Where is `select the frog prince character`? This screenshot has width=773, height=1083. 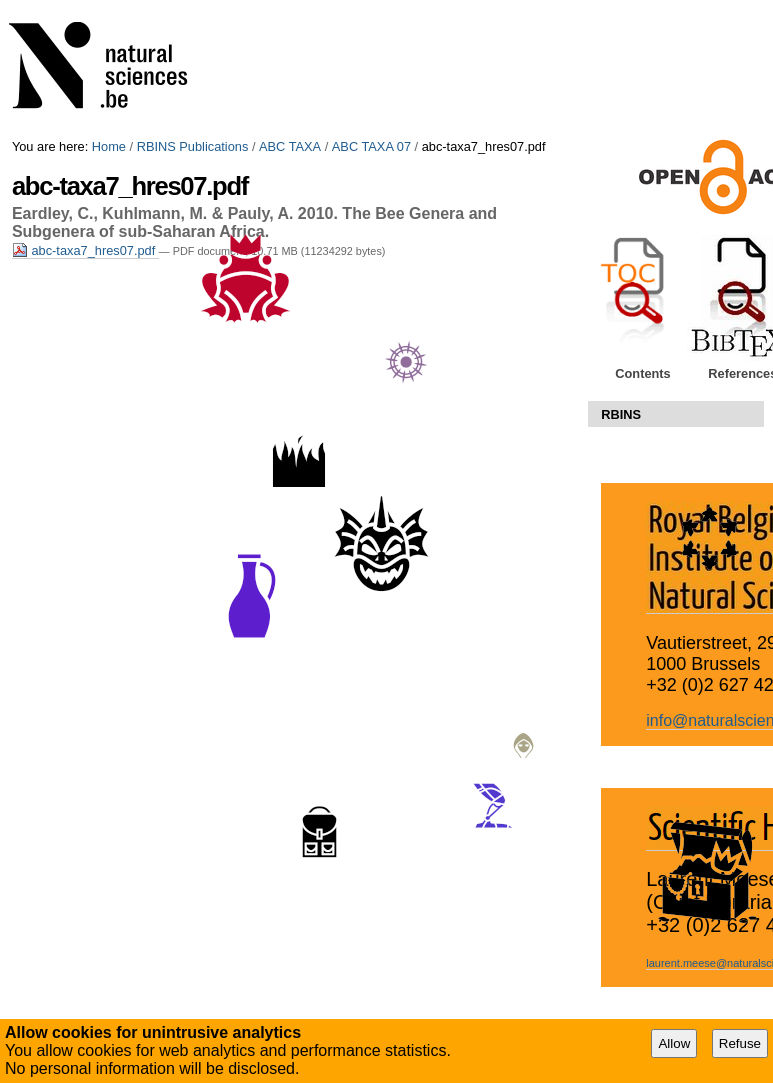 select the frog prince character is located at coordinates (245, 278).